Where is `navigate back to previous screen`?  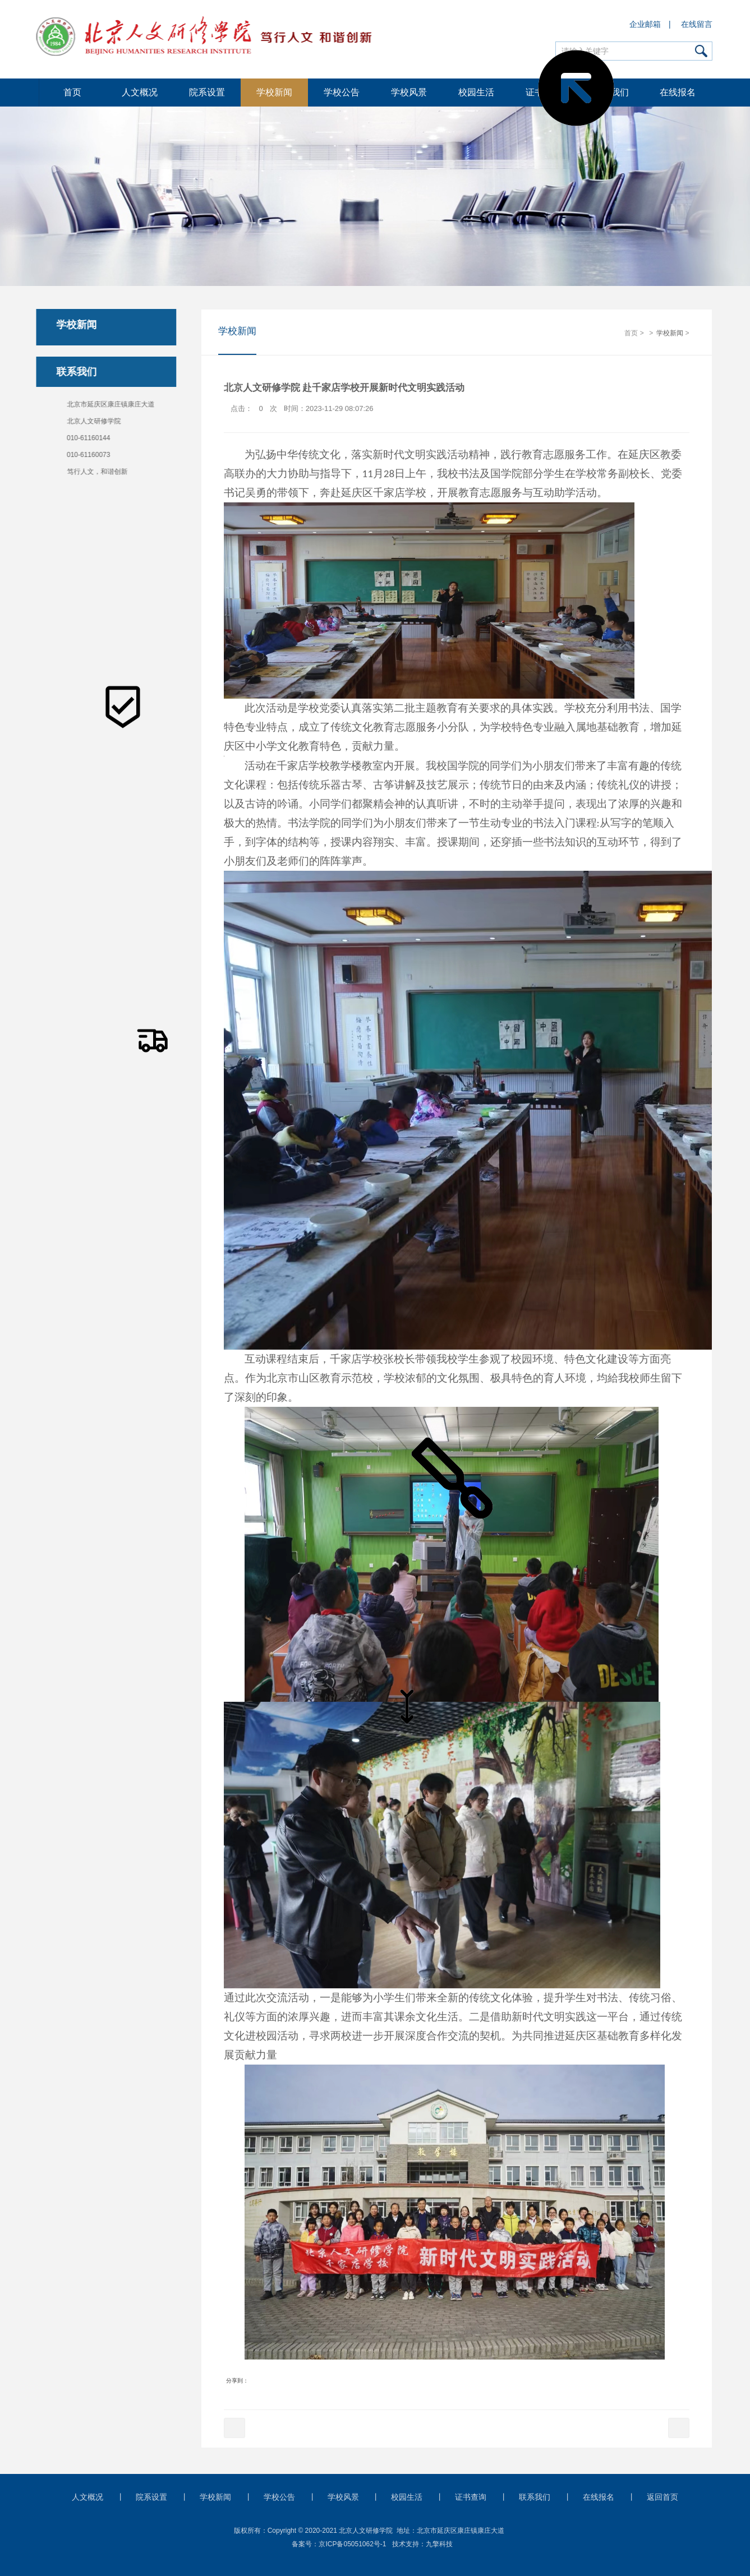 navigate back to previous screen is located at coordinates (576, 88).